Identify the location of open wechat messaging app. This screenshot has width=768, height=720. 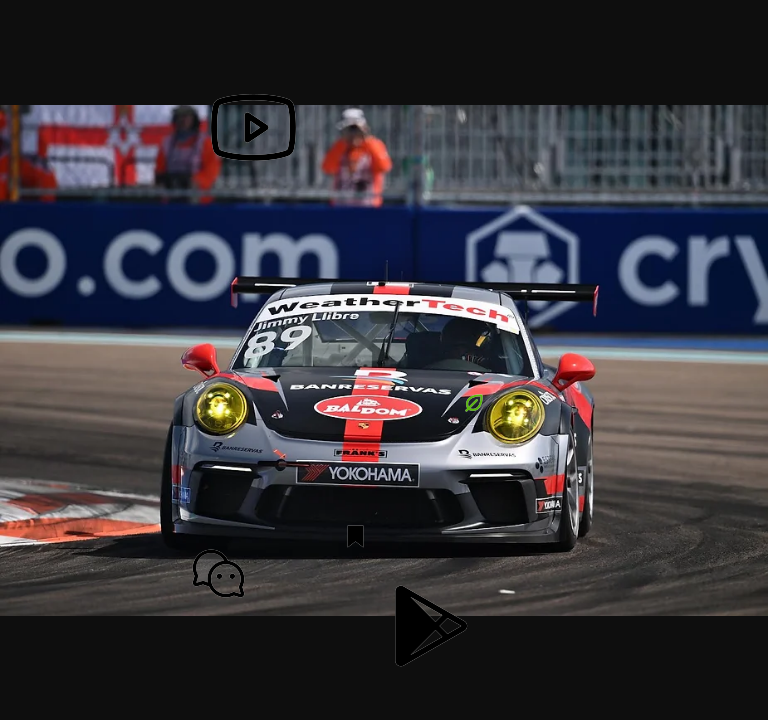
(218, 573).